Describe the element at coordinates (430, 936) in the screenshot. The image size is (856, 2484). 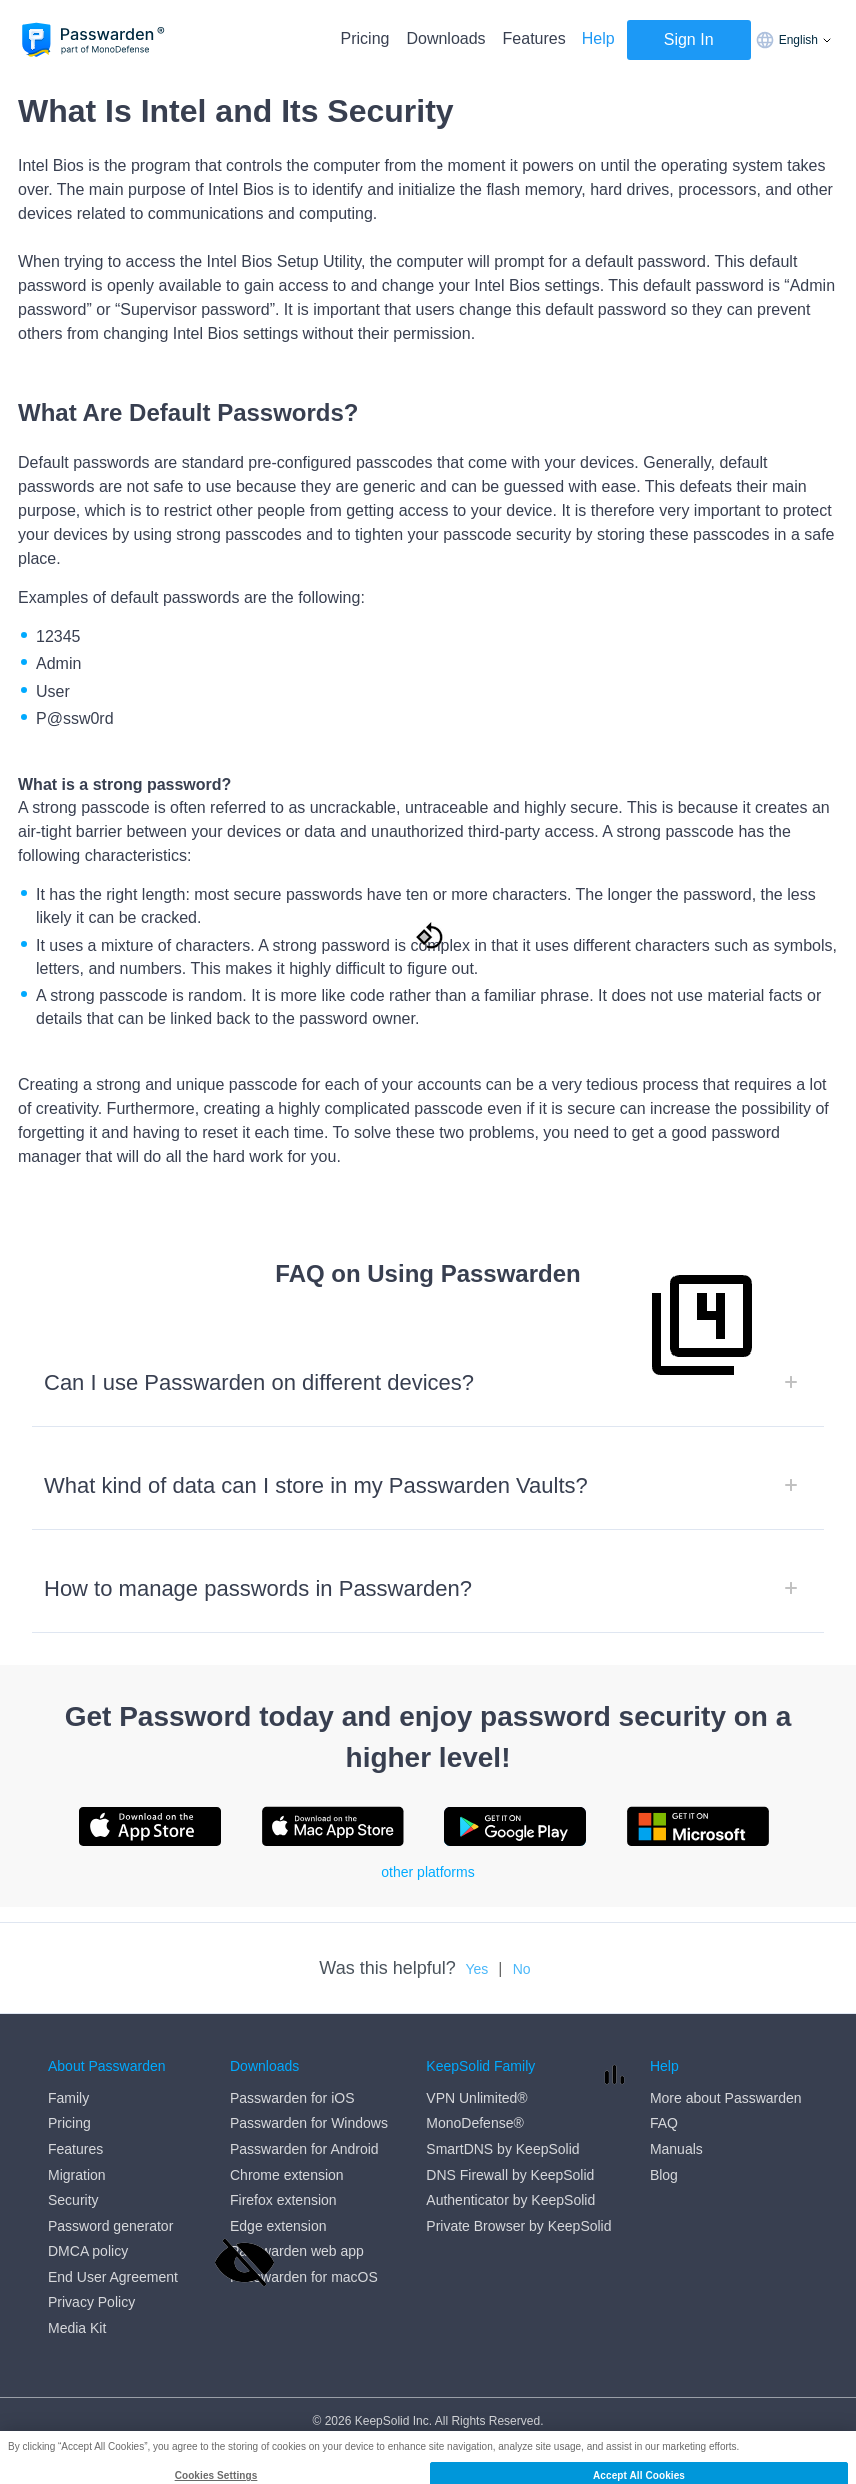
I see `rotate image 90 degrees counterclockwise` at that location.